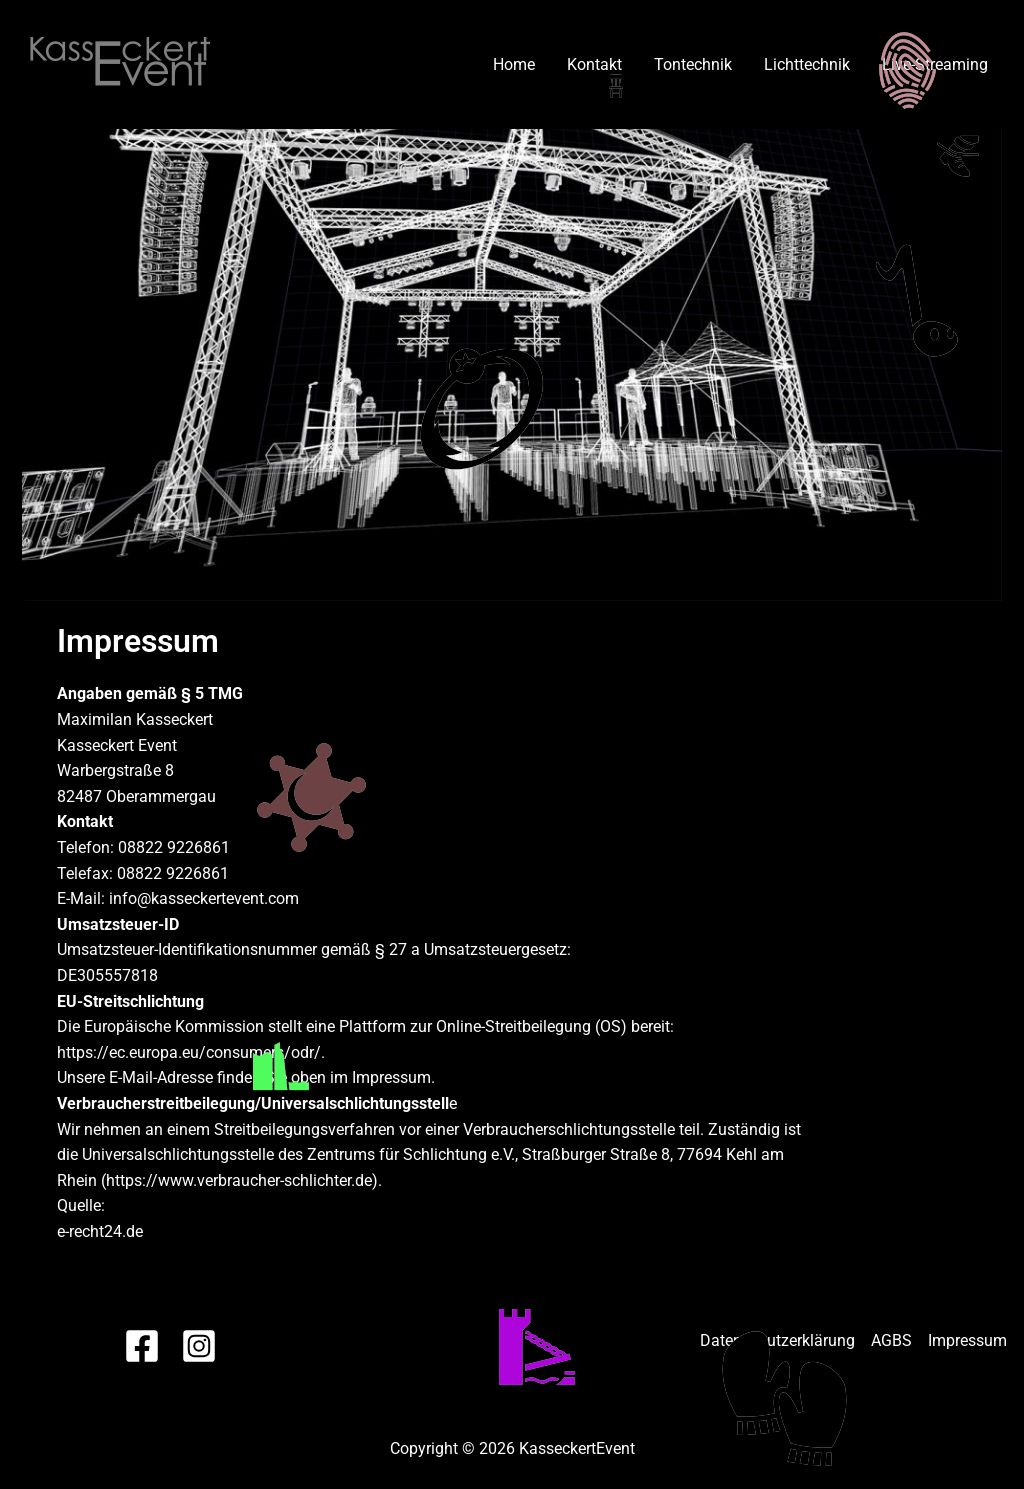  What do you see at coordinates (312, 797) in the screenshot?
I see `indicates law enforcement or sheriff-related content` at bounding box center [312, 797].